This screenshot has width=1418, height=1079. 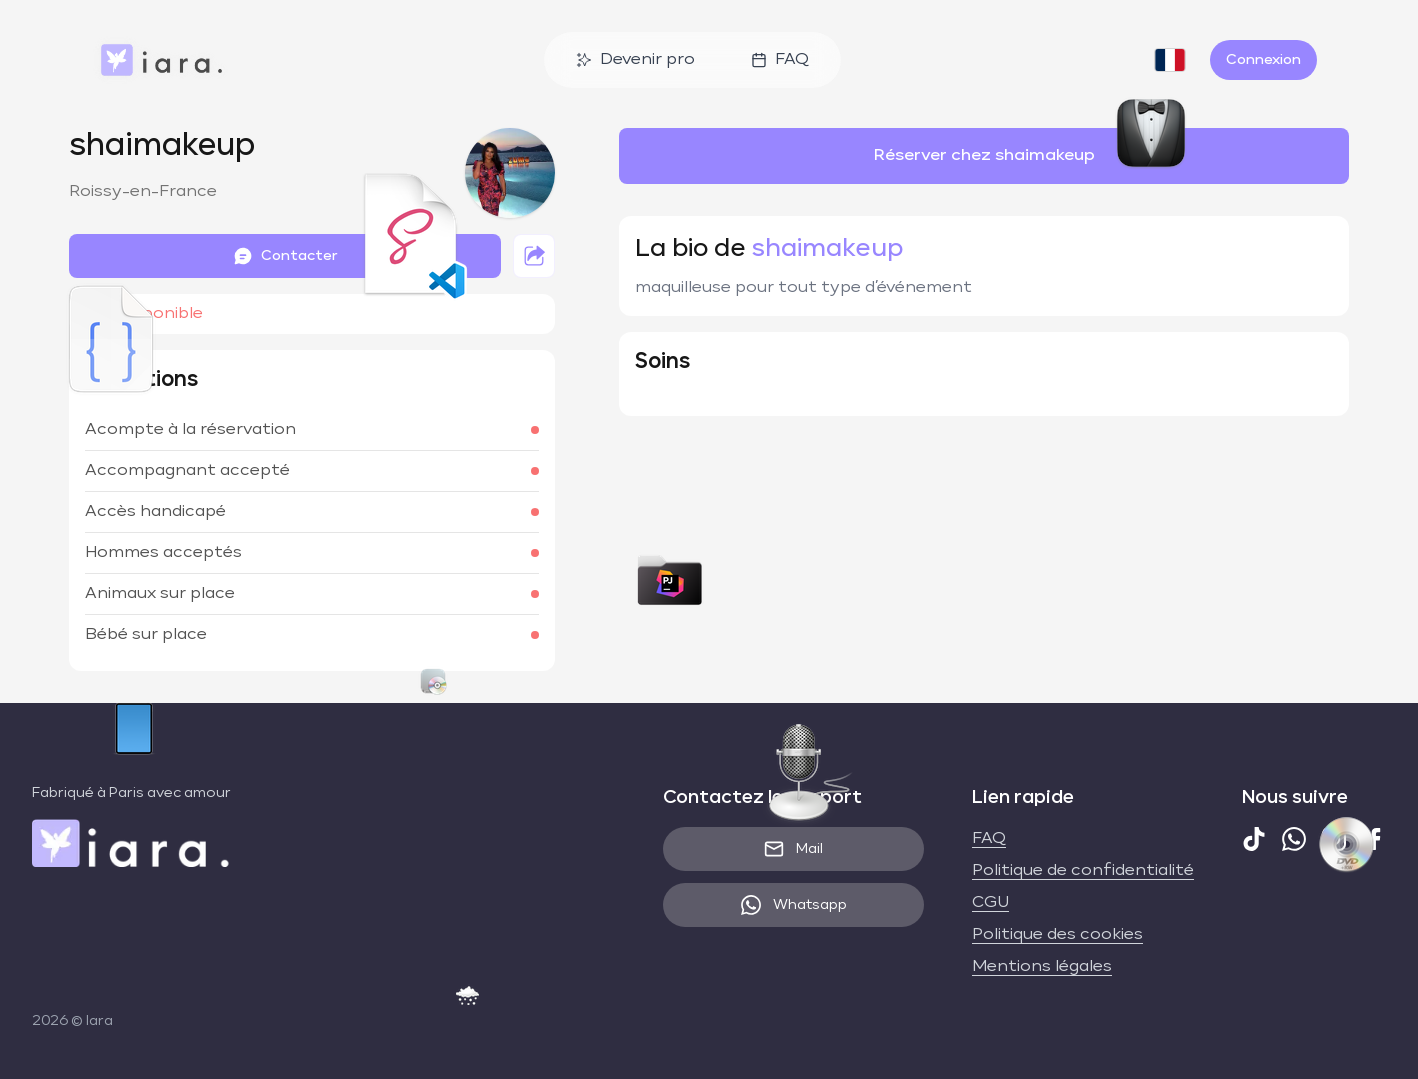 What do you see at coordinates (669, 581) in the screenshot?
I see `open jetbrains projector project folder` at bounding box center [669, 581].